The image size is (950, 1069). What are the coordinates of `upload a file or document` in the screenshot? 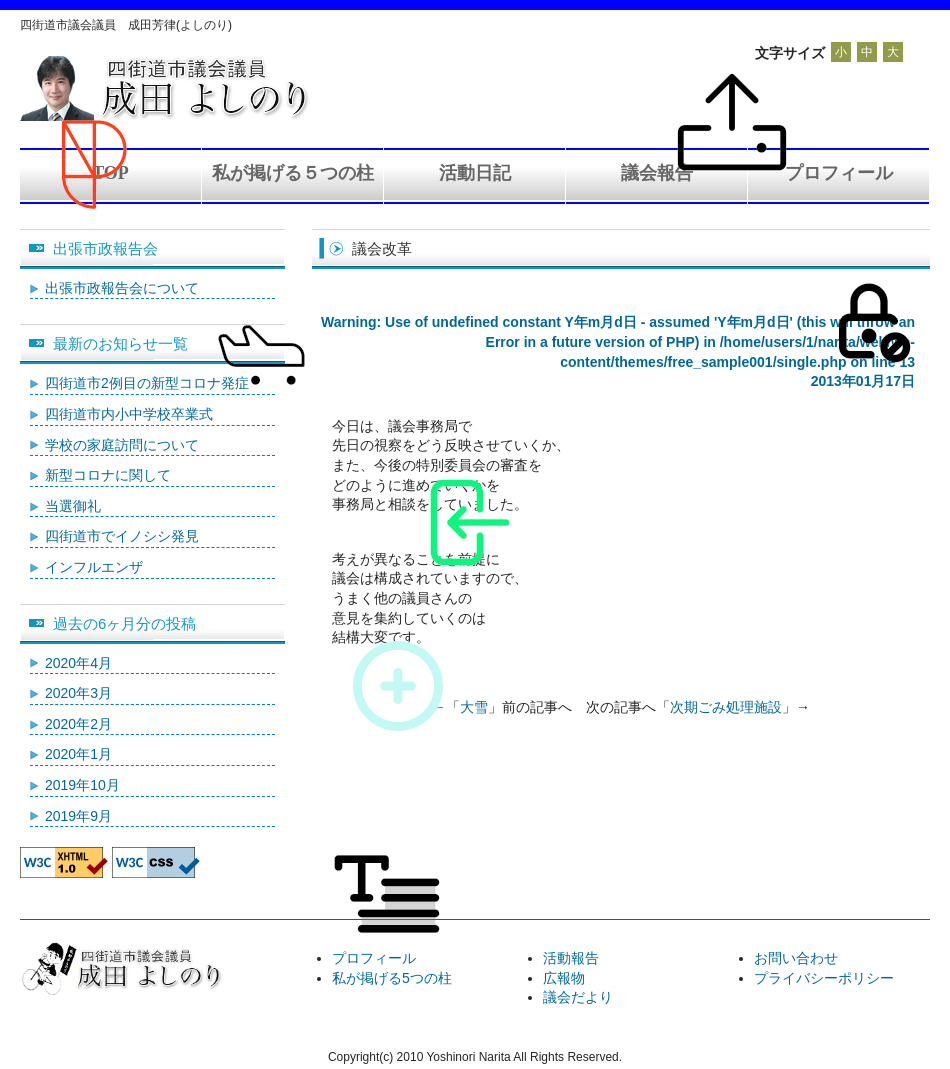 It's located at (732, 128).